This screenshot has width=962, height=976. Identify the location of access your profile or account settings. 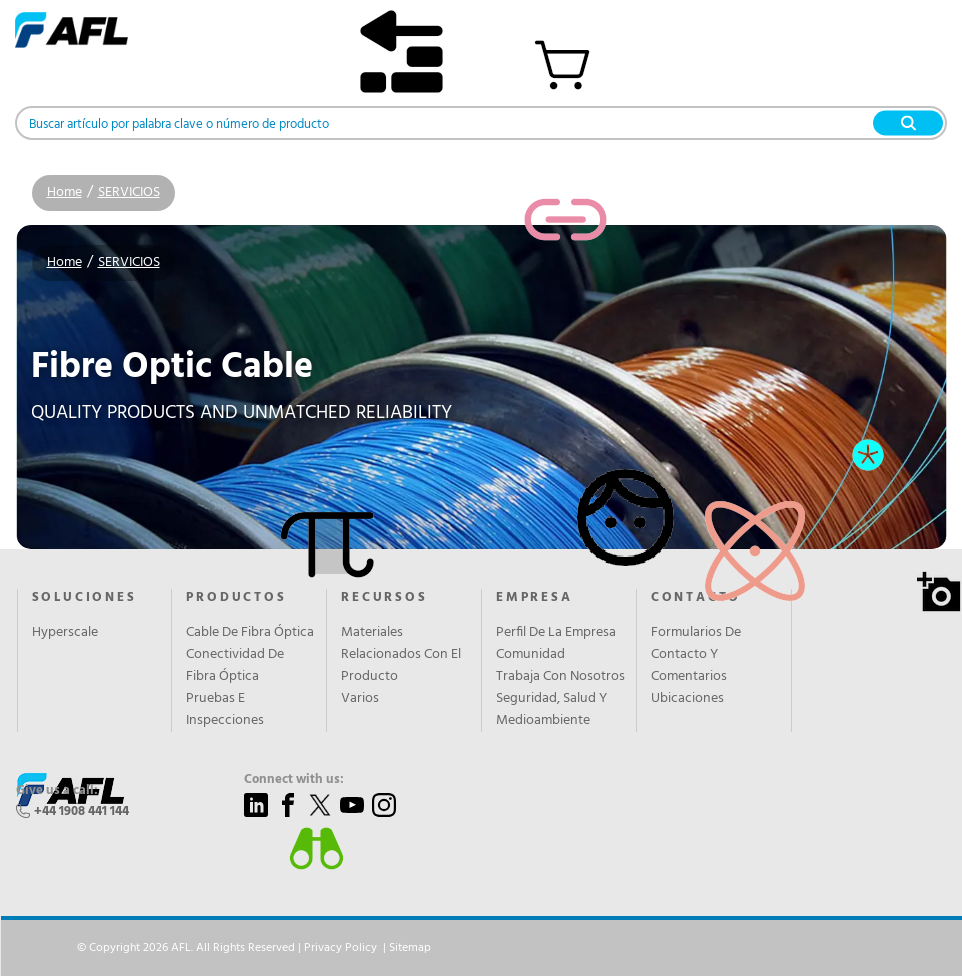
(625, 517).